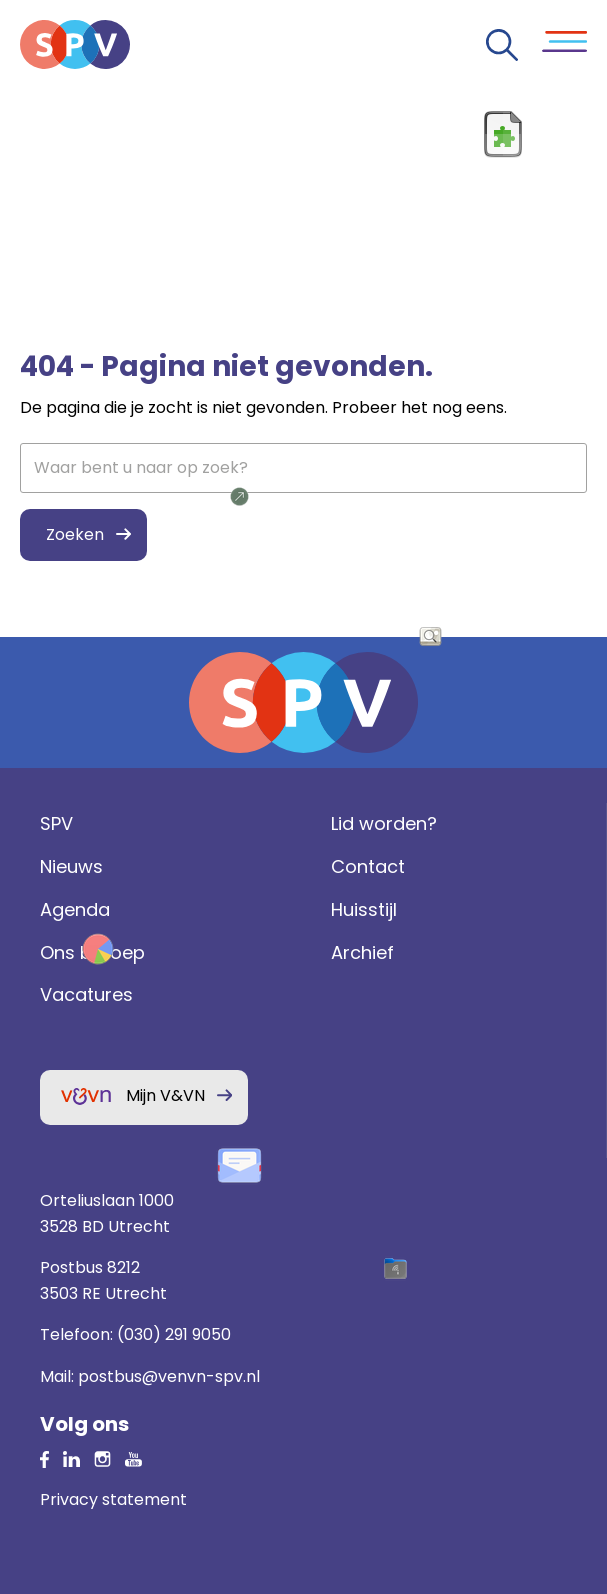 Image resolution: width=607 pixels, height=1594 pixels. Describe the element at coordinates (430, 636) in the screenshot. I see `open eye of gnome image viewer` at that location.